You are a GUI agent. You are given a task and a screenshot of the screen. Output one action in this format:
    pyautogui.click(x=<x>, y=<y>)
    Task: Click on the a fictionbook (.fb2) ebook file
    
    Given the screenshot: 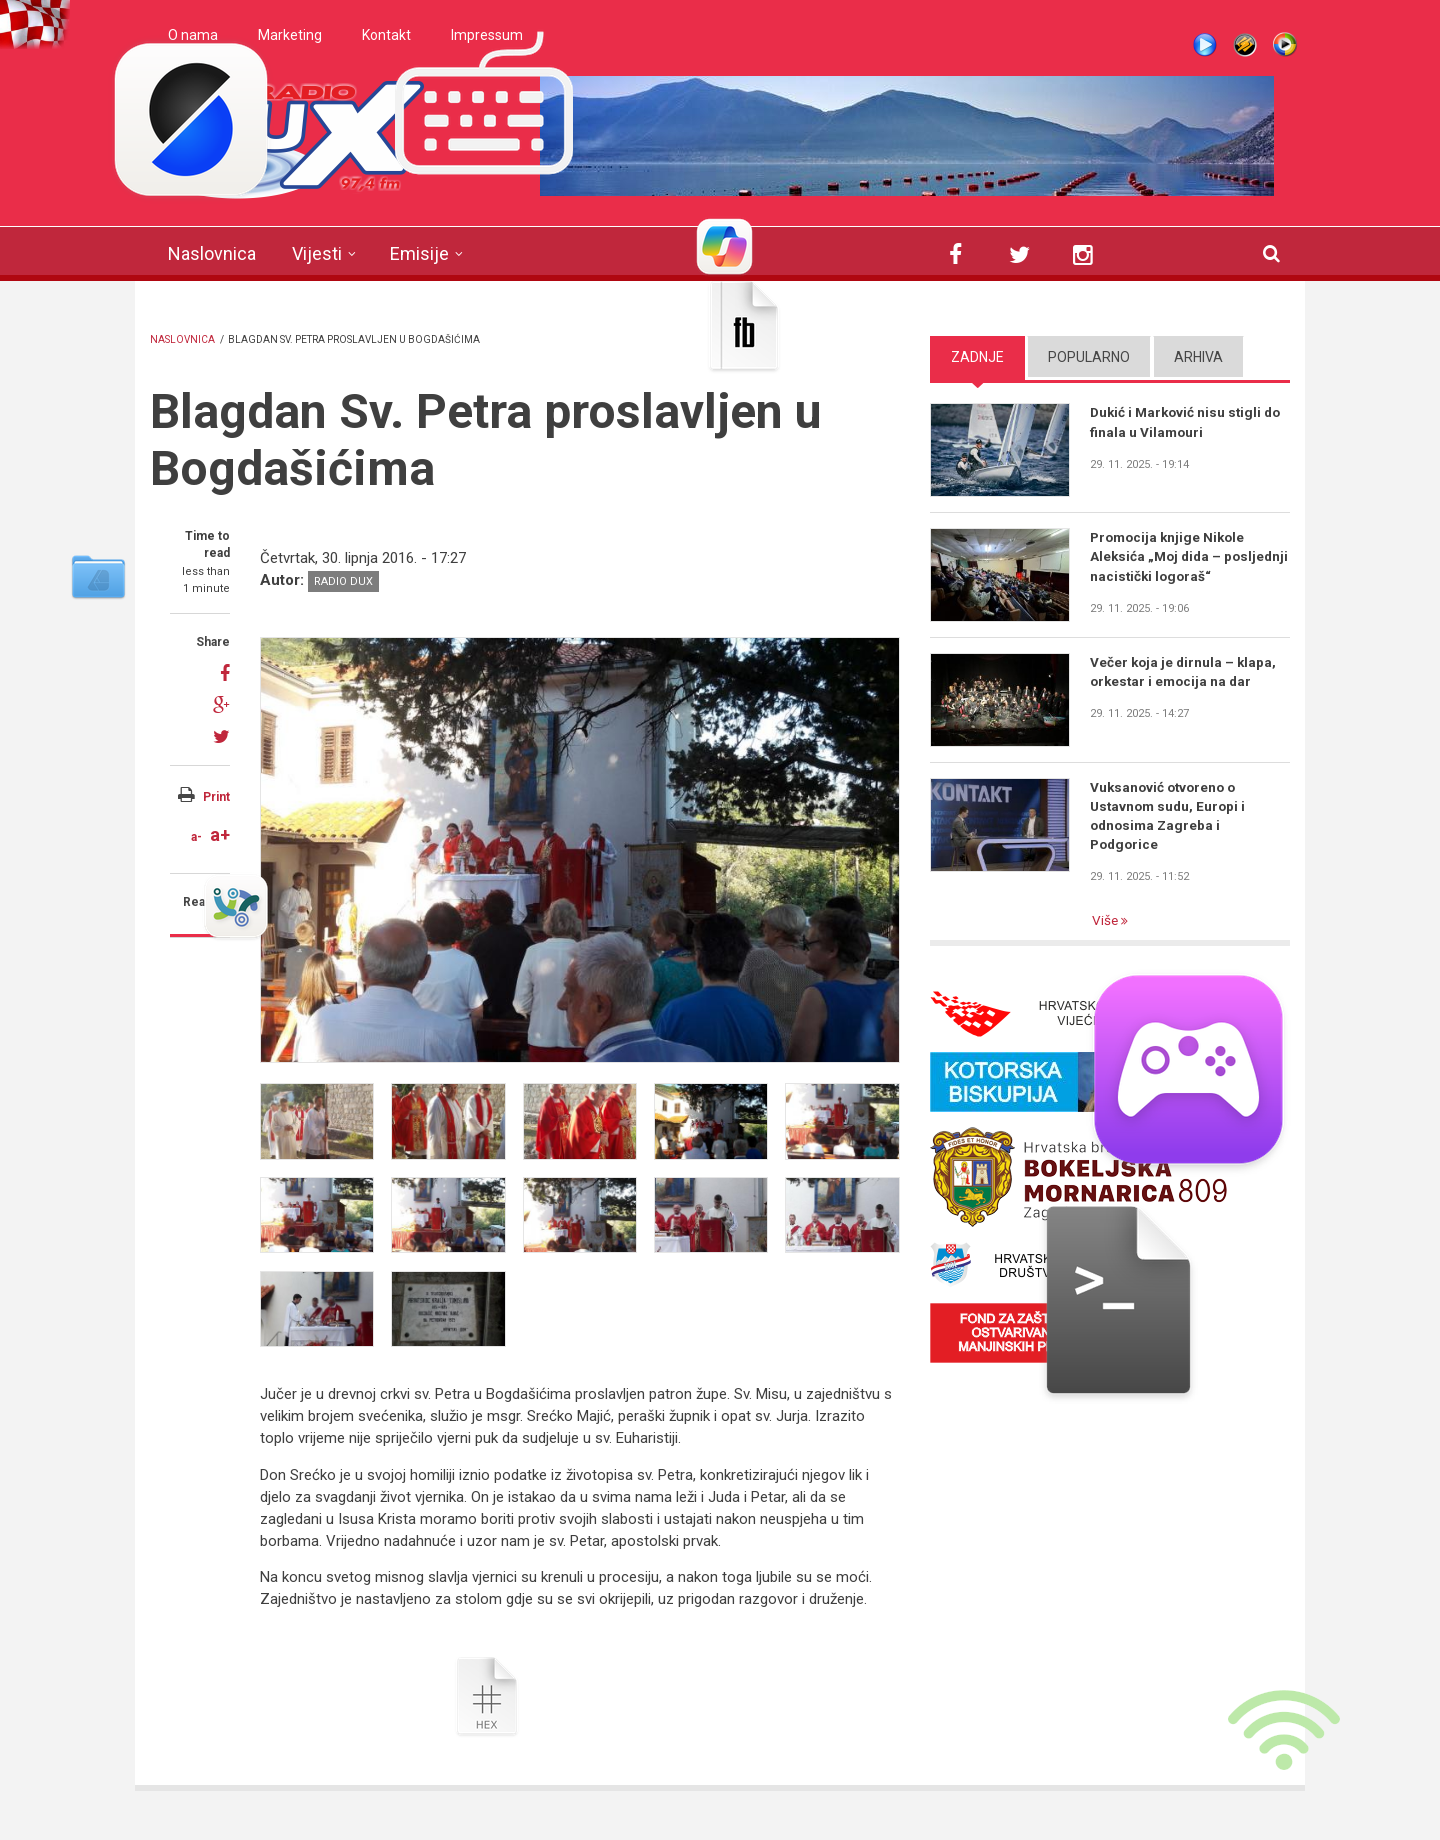 What is the action you would take?
    pyautogui.click(x=744, y=327)
    